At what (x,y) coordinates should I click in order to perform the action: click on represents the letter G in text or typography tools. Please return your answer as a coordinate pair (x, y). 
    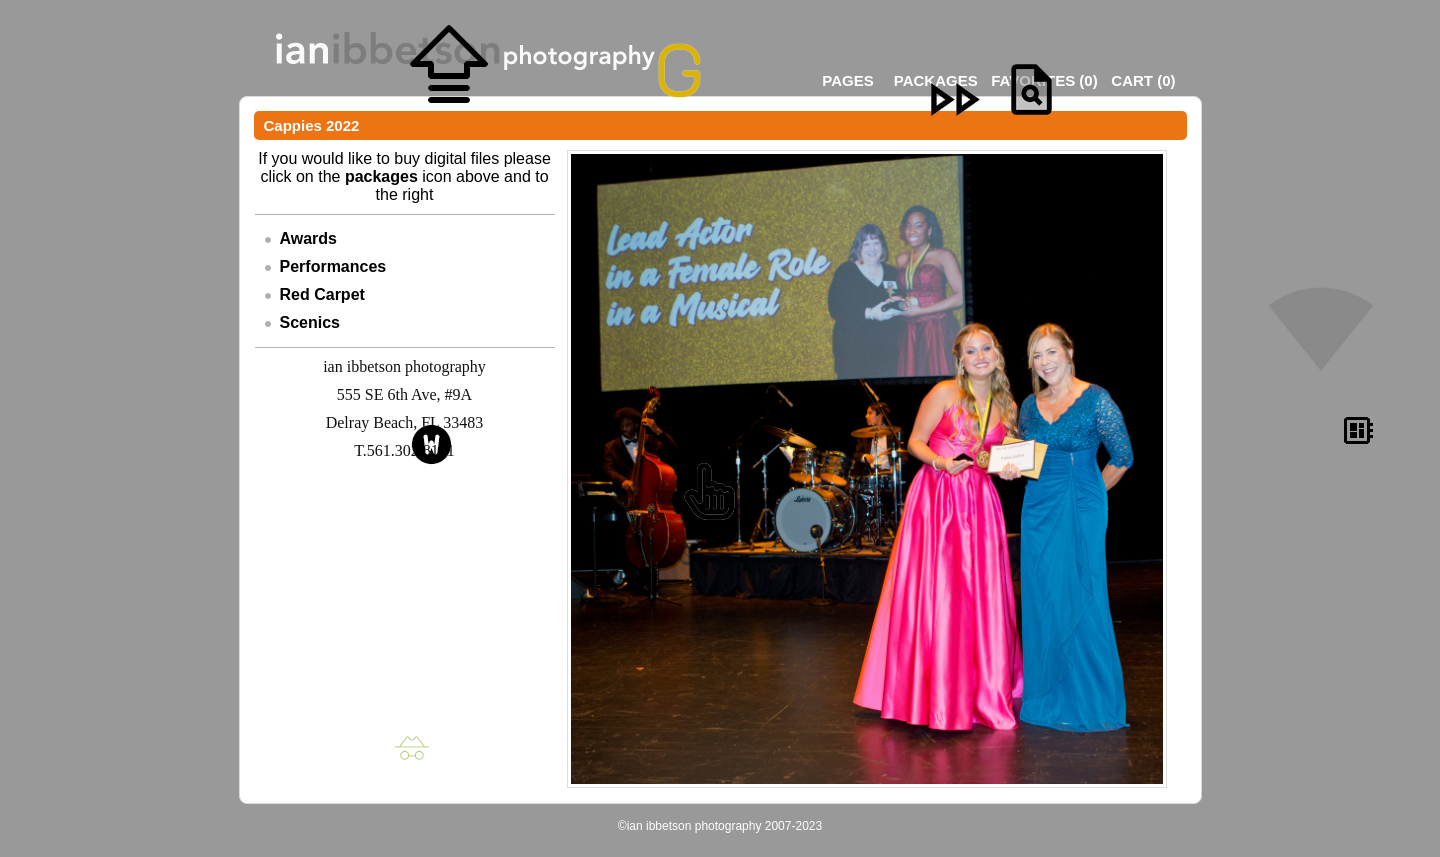
    Looking at the image, I should click on (679, 70).